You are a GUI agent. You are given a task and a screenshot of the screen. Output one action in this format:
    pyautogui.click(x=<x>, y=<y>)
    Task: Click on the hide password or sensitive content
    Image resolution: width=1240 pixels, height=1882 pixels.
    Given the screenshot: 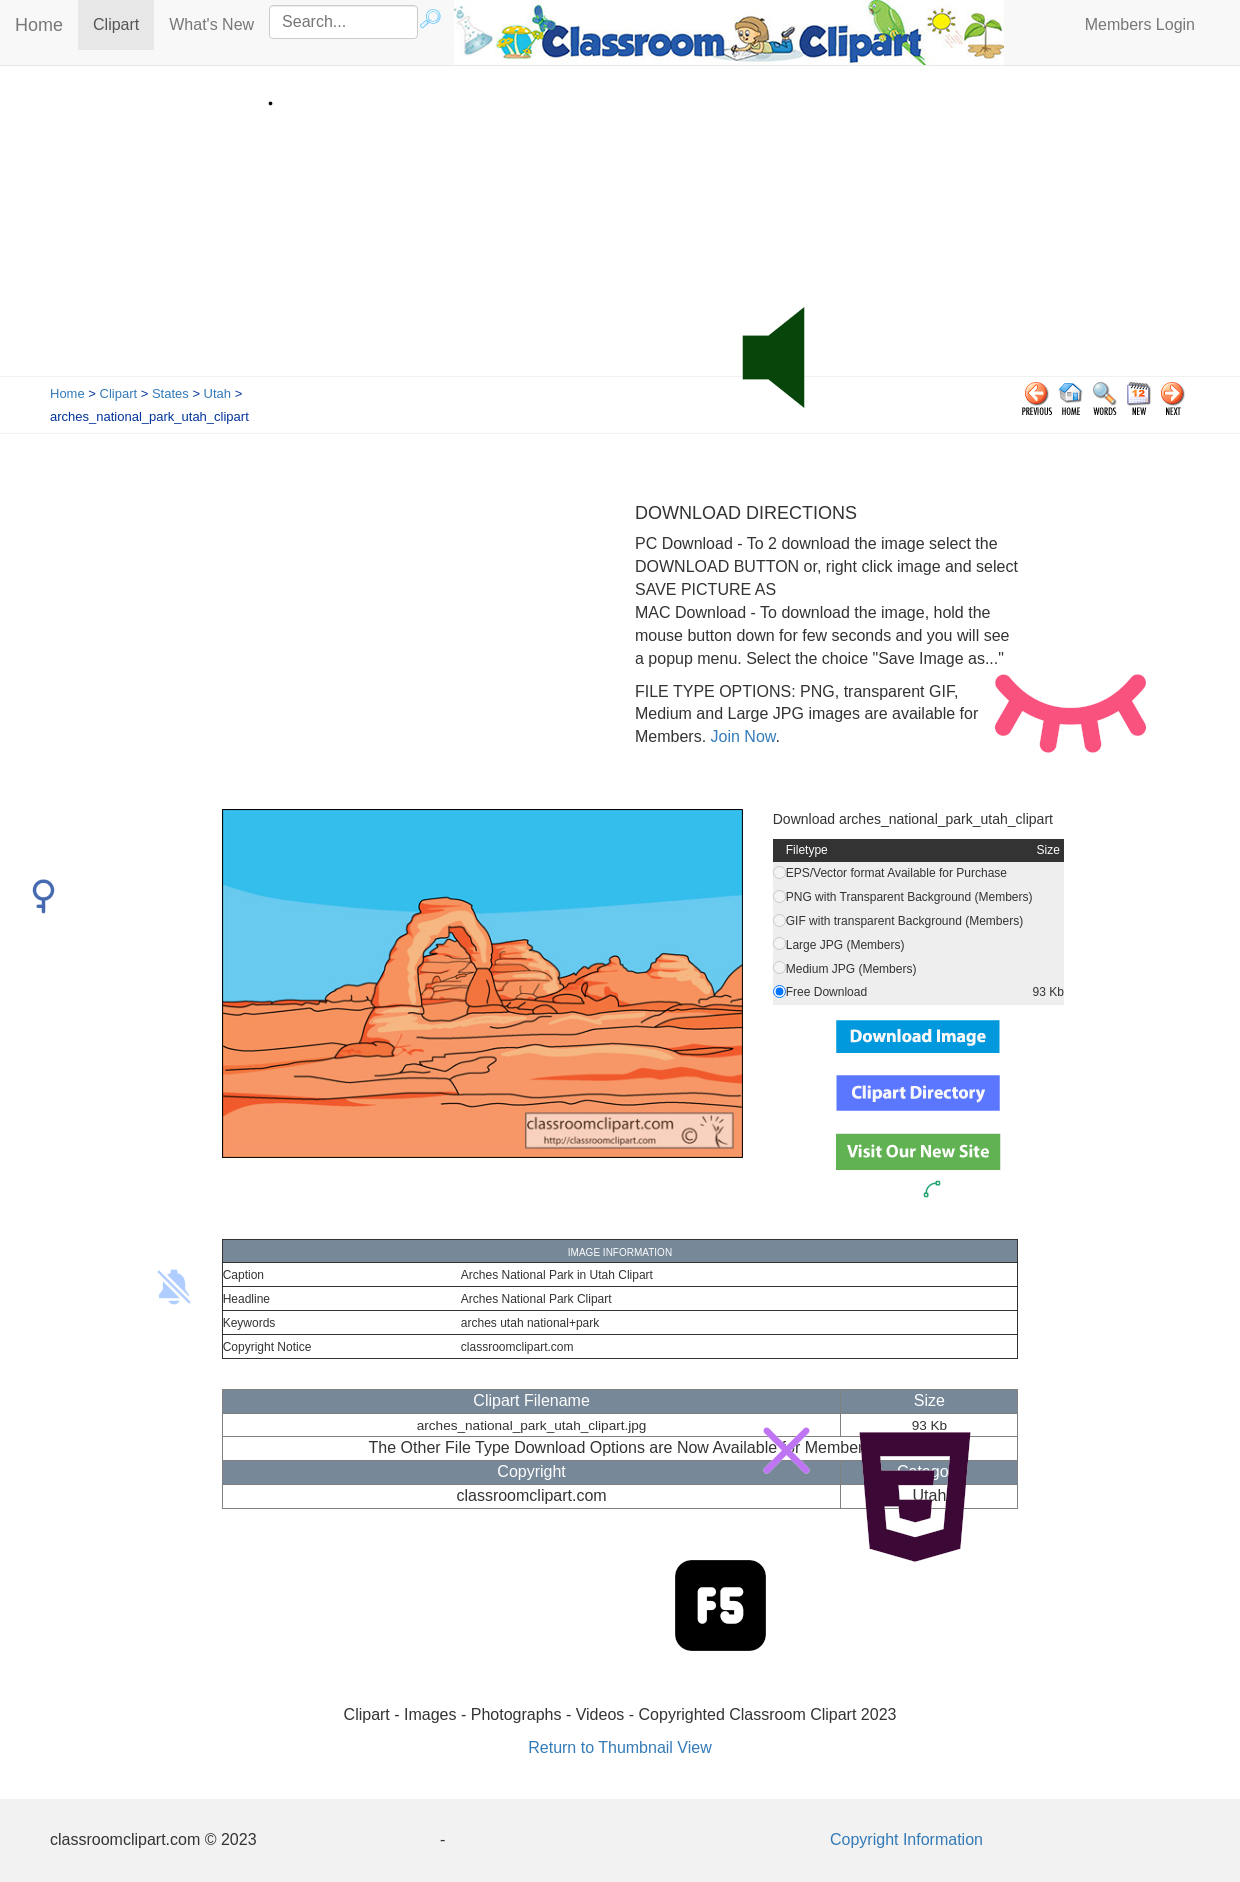 What is the action you would take?
    pyautogui.click(x=1070, y=699)
    